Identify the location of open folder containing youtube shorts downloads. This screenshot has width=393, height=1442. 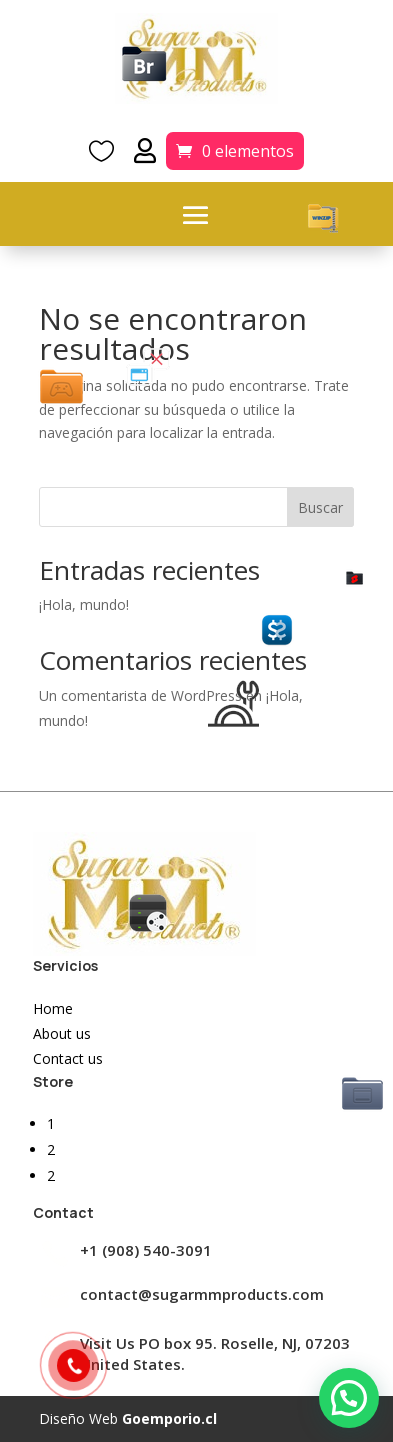
(354, 578).